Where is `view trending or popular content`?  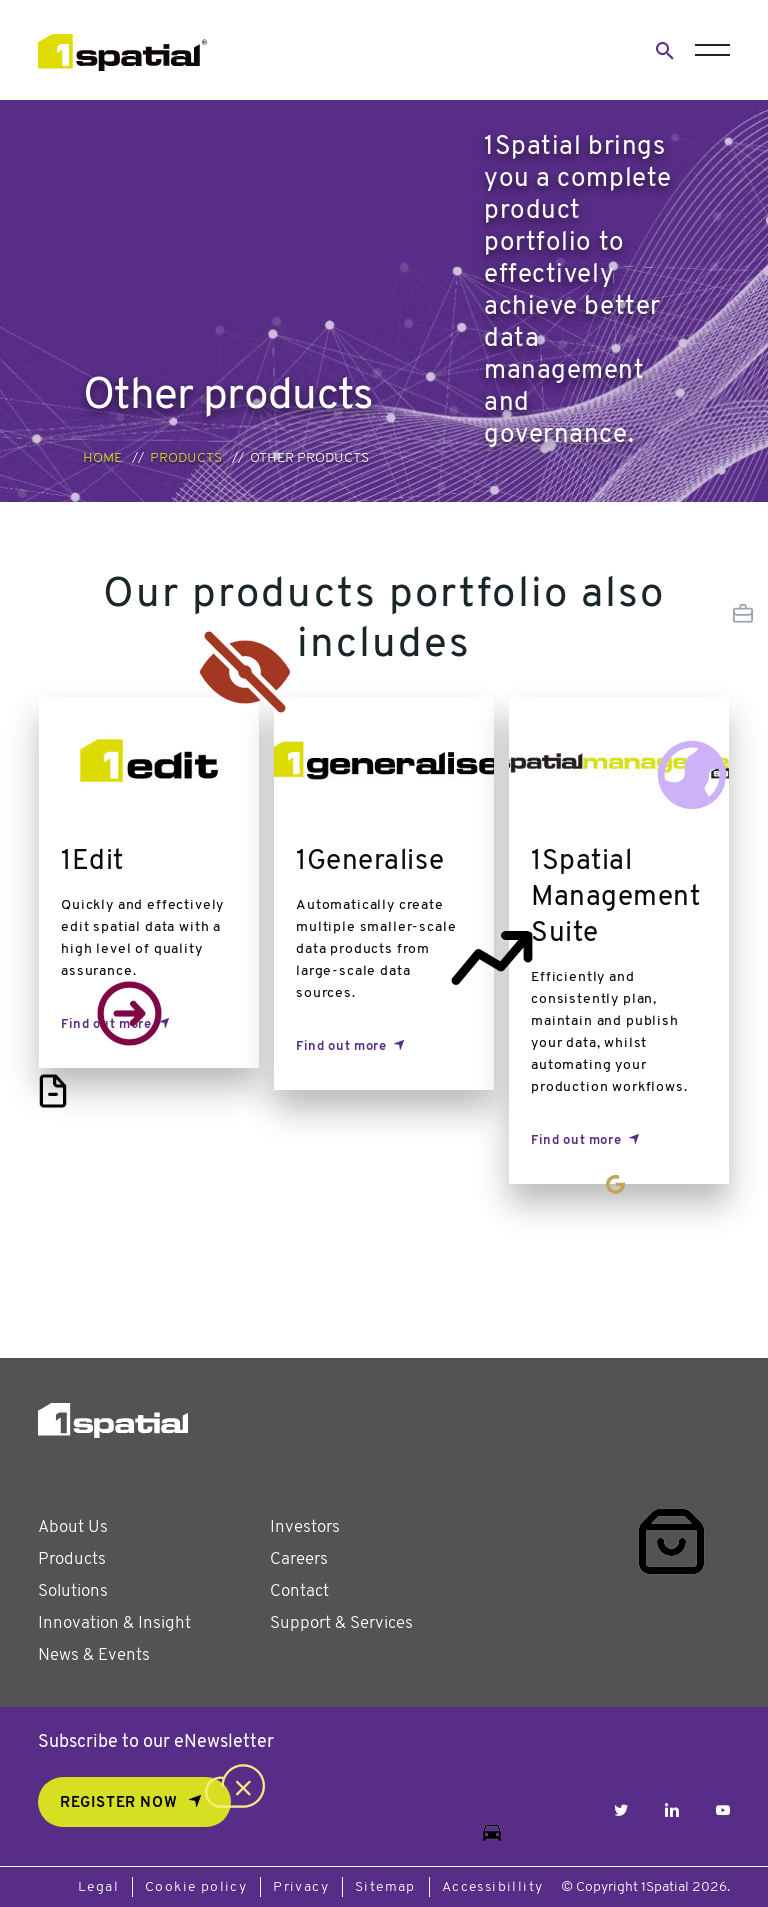
view trending or popular content is located at coordinates (492, 958).